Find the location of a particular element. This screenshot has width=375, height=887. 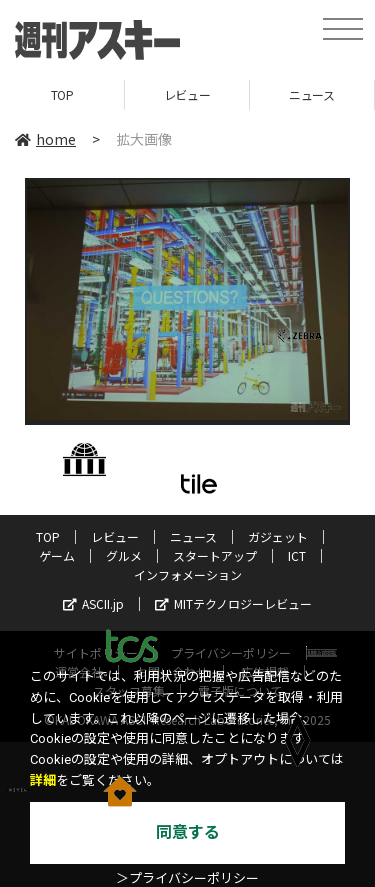

private division game publisher logo is located at coordinates (297, 740).